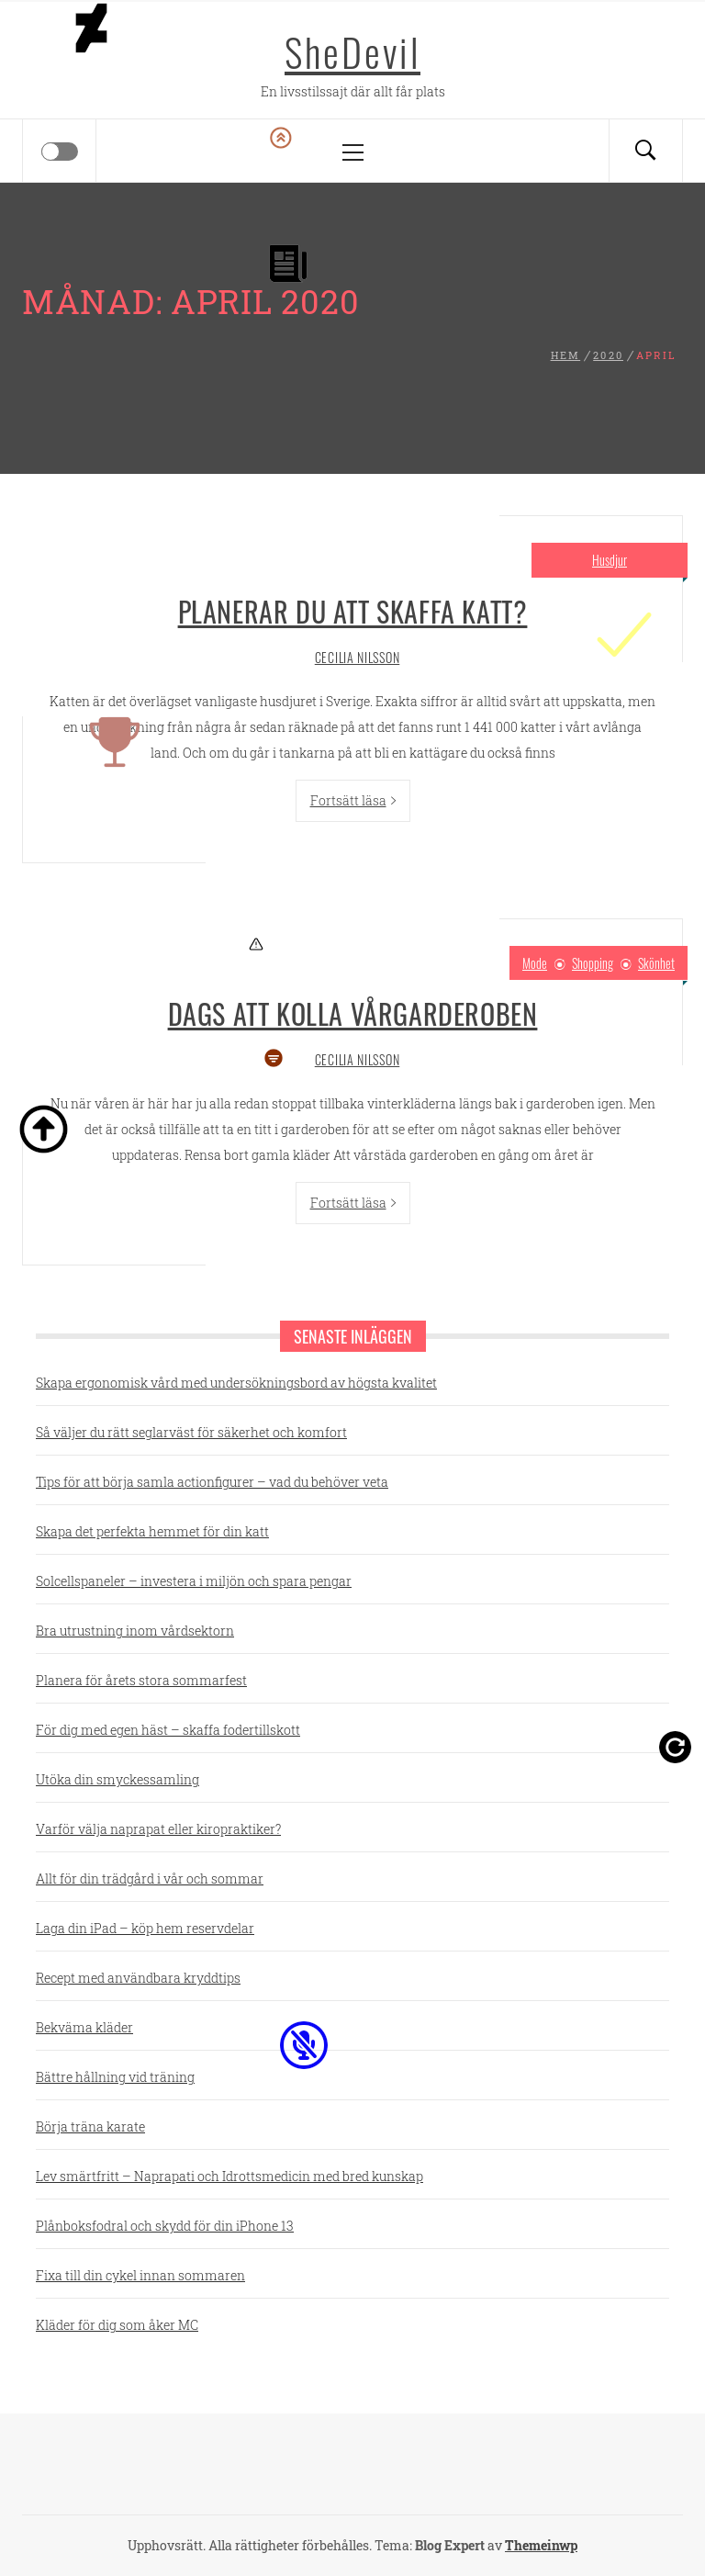 The height and width of the screenshot is (2576, 705). I want to click on filter or sort content, so click(274, 1058).